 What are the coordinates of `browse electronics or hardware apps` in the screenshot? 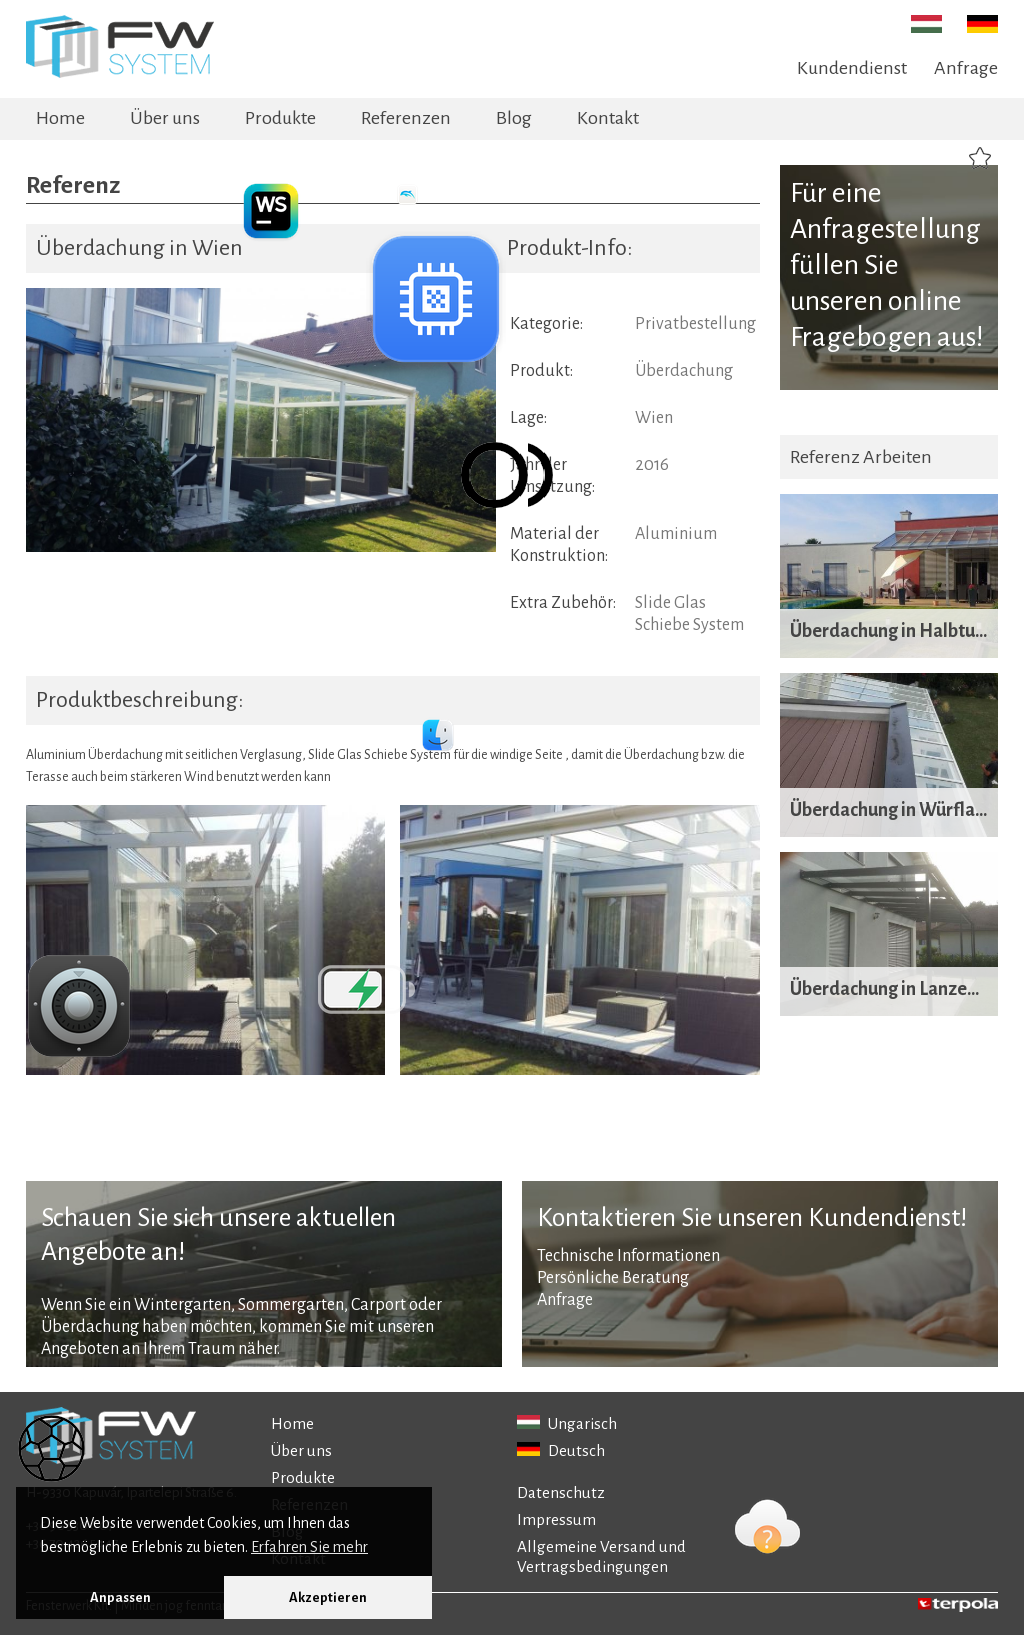 It's located at (436, 299).